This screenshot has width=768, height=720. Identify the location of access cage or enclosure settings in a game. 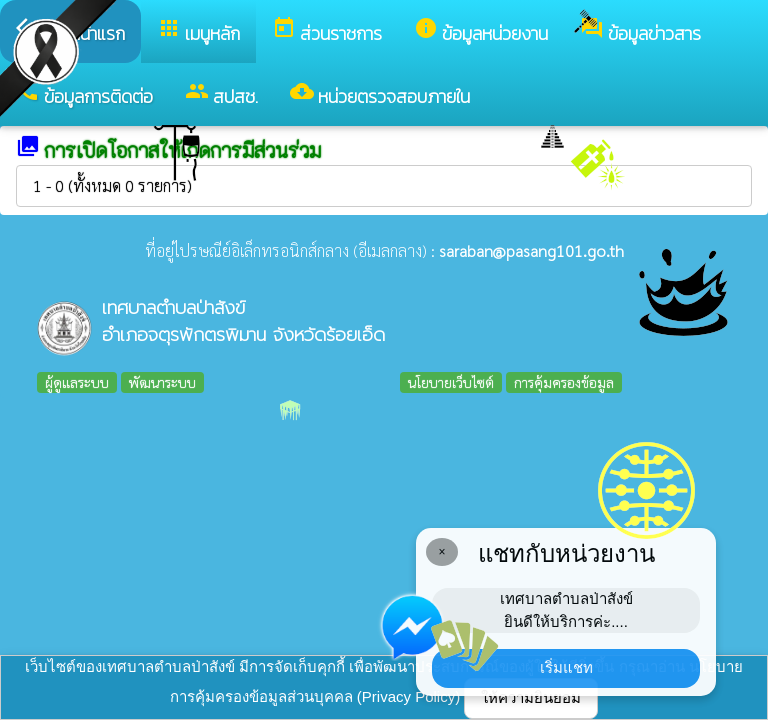
(646, 490).